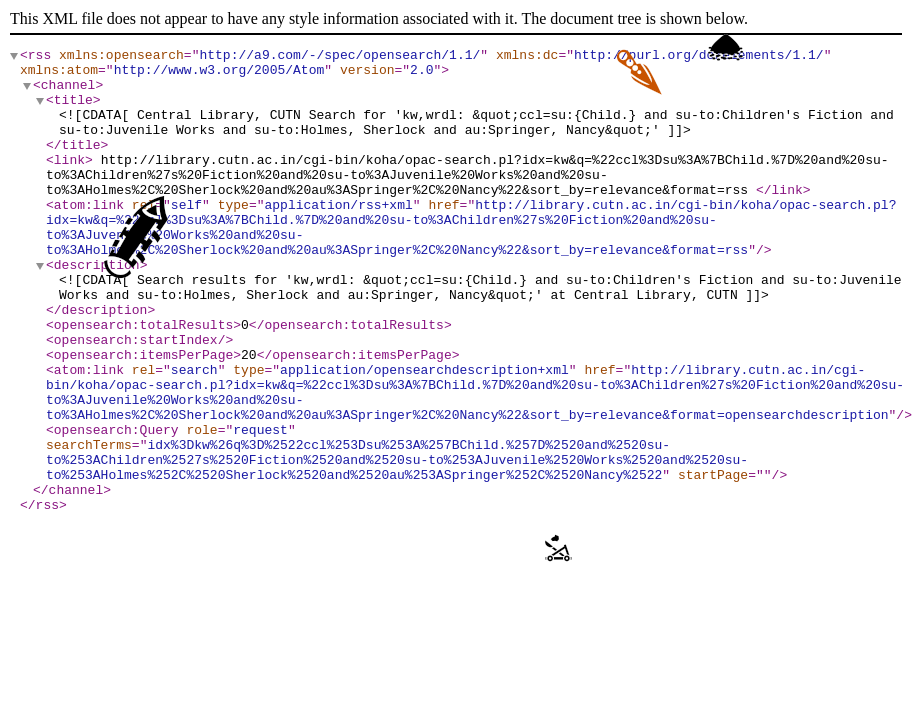 The image size is (912, 720). What do you see at coordinates (639, 72) in the screenshot?
I see `select throwing knife weapon` at bounding box center [639, 72].